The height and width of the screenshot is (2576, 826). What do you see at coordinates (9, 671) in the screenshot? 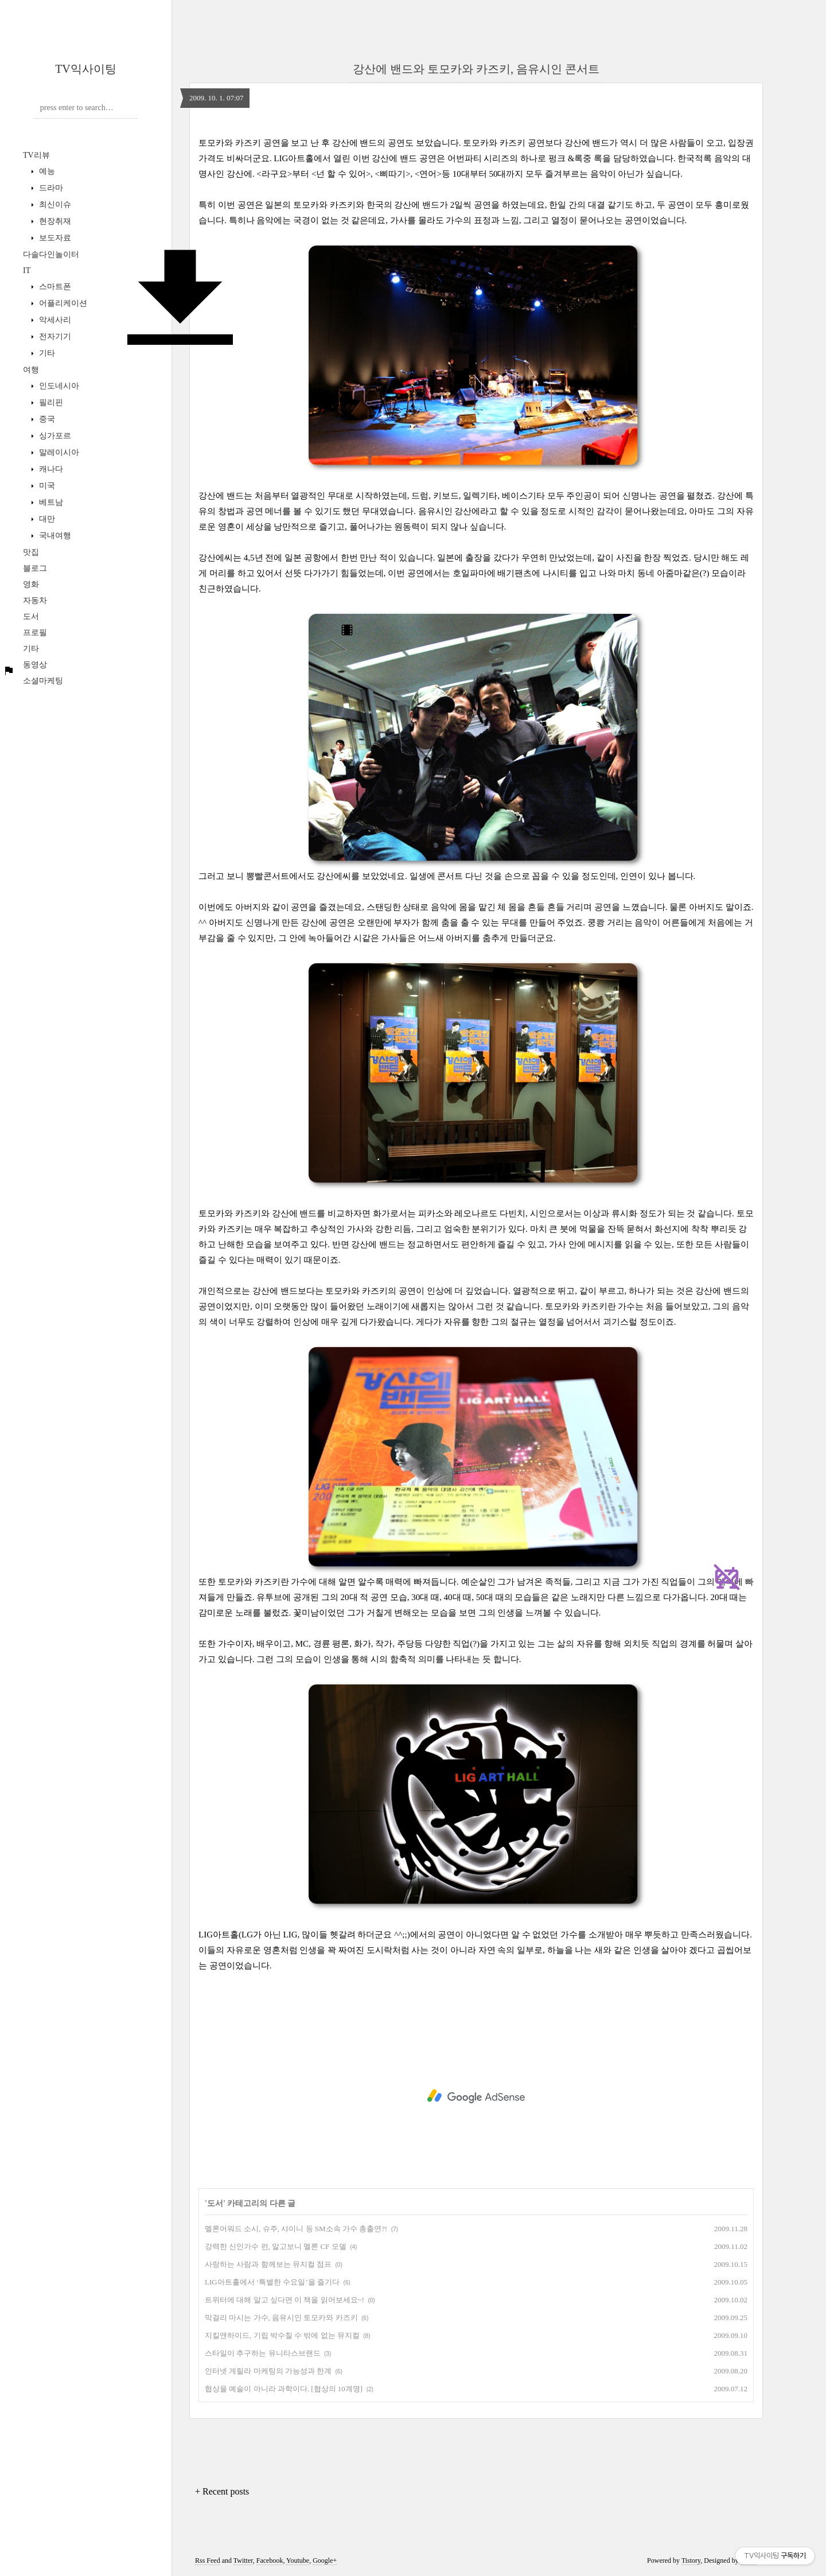
I see `flag or report content` at bounding box center [9, 671].